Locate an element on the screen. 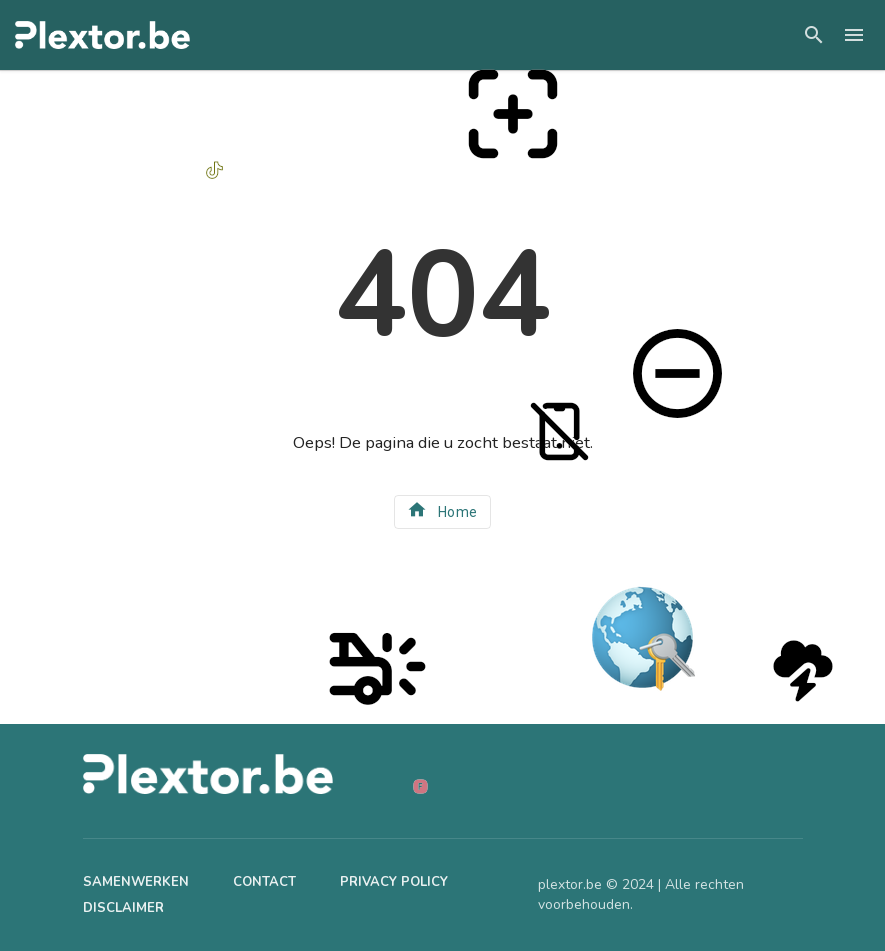  report a vehicle accident is located at coordinates (377, 666).